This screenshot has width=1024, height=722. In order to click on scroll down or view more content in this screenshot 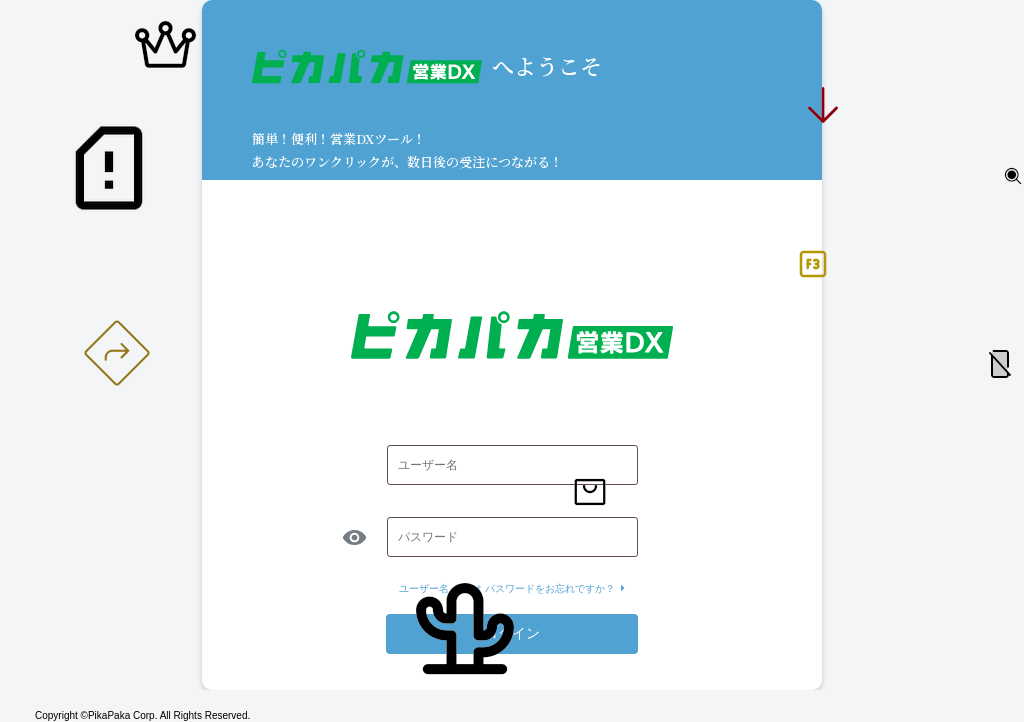, I will do `click(823, 105)`.